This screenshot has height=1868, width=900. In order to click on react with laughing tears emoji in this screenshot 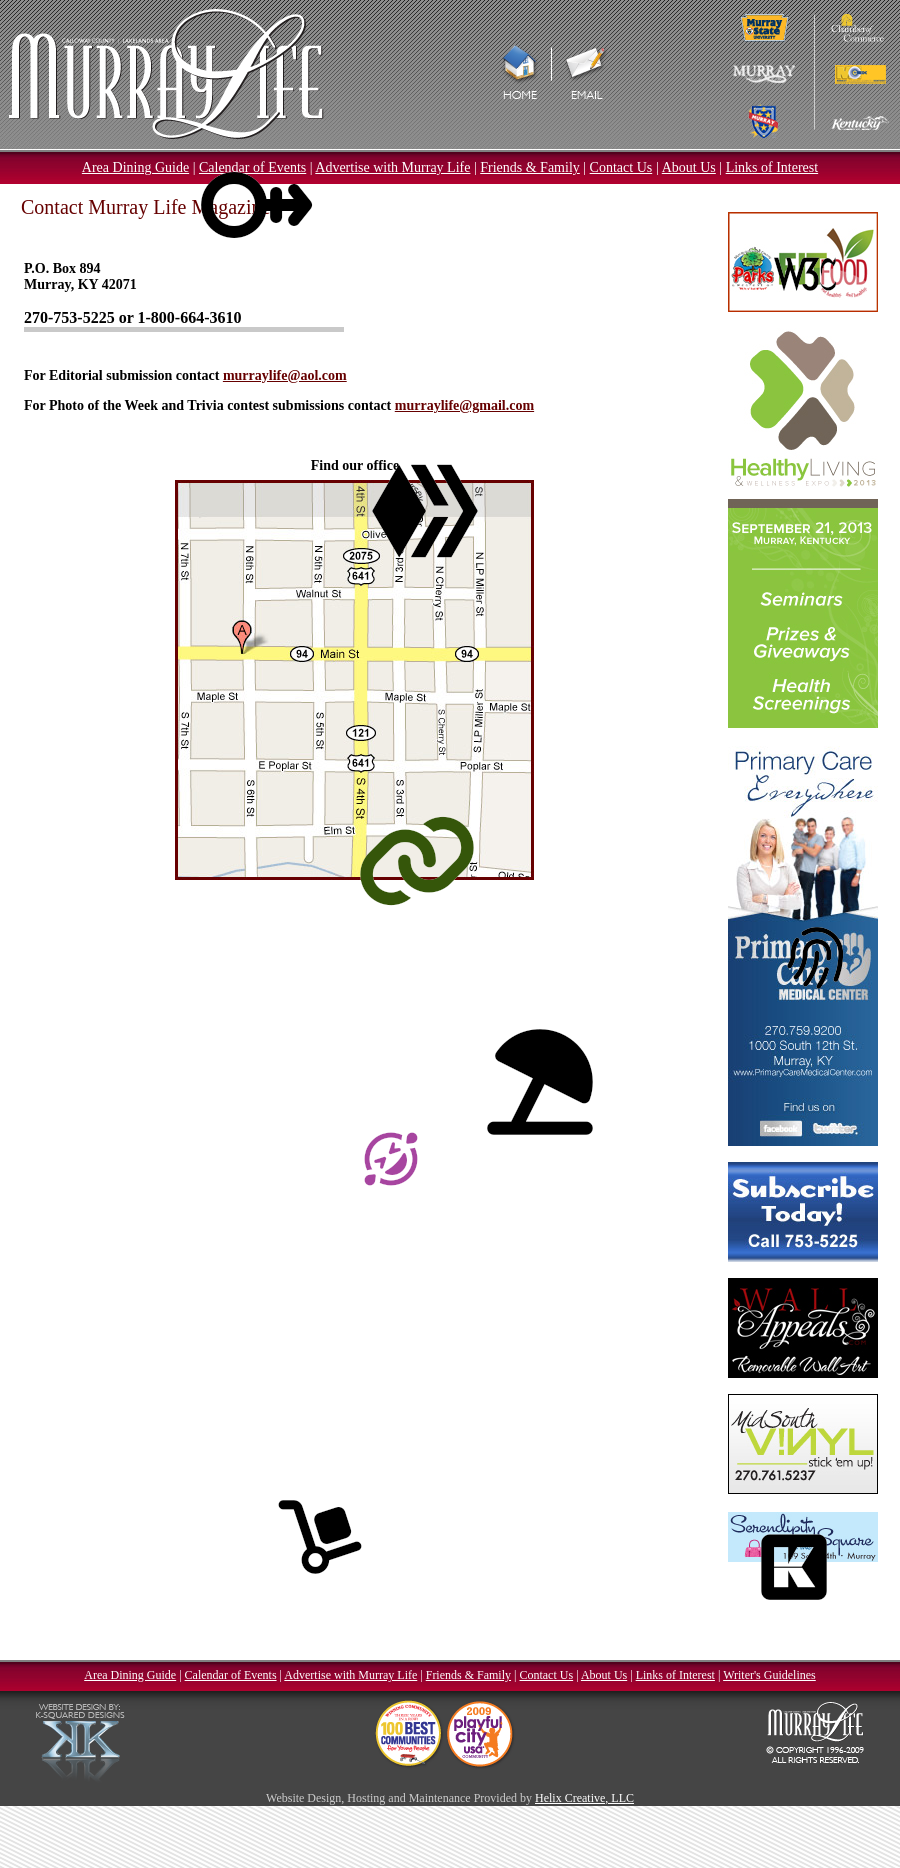, I will do `click(391, 1159)`.